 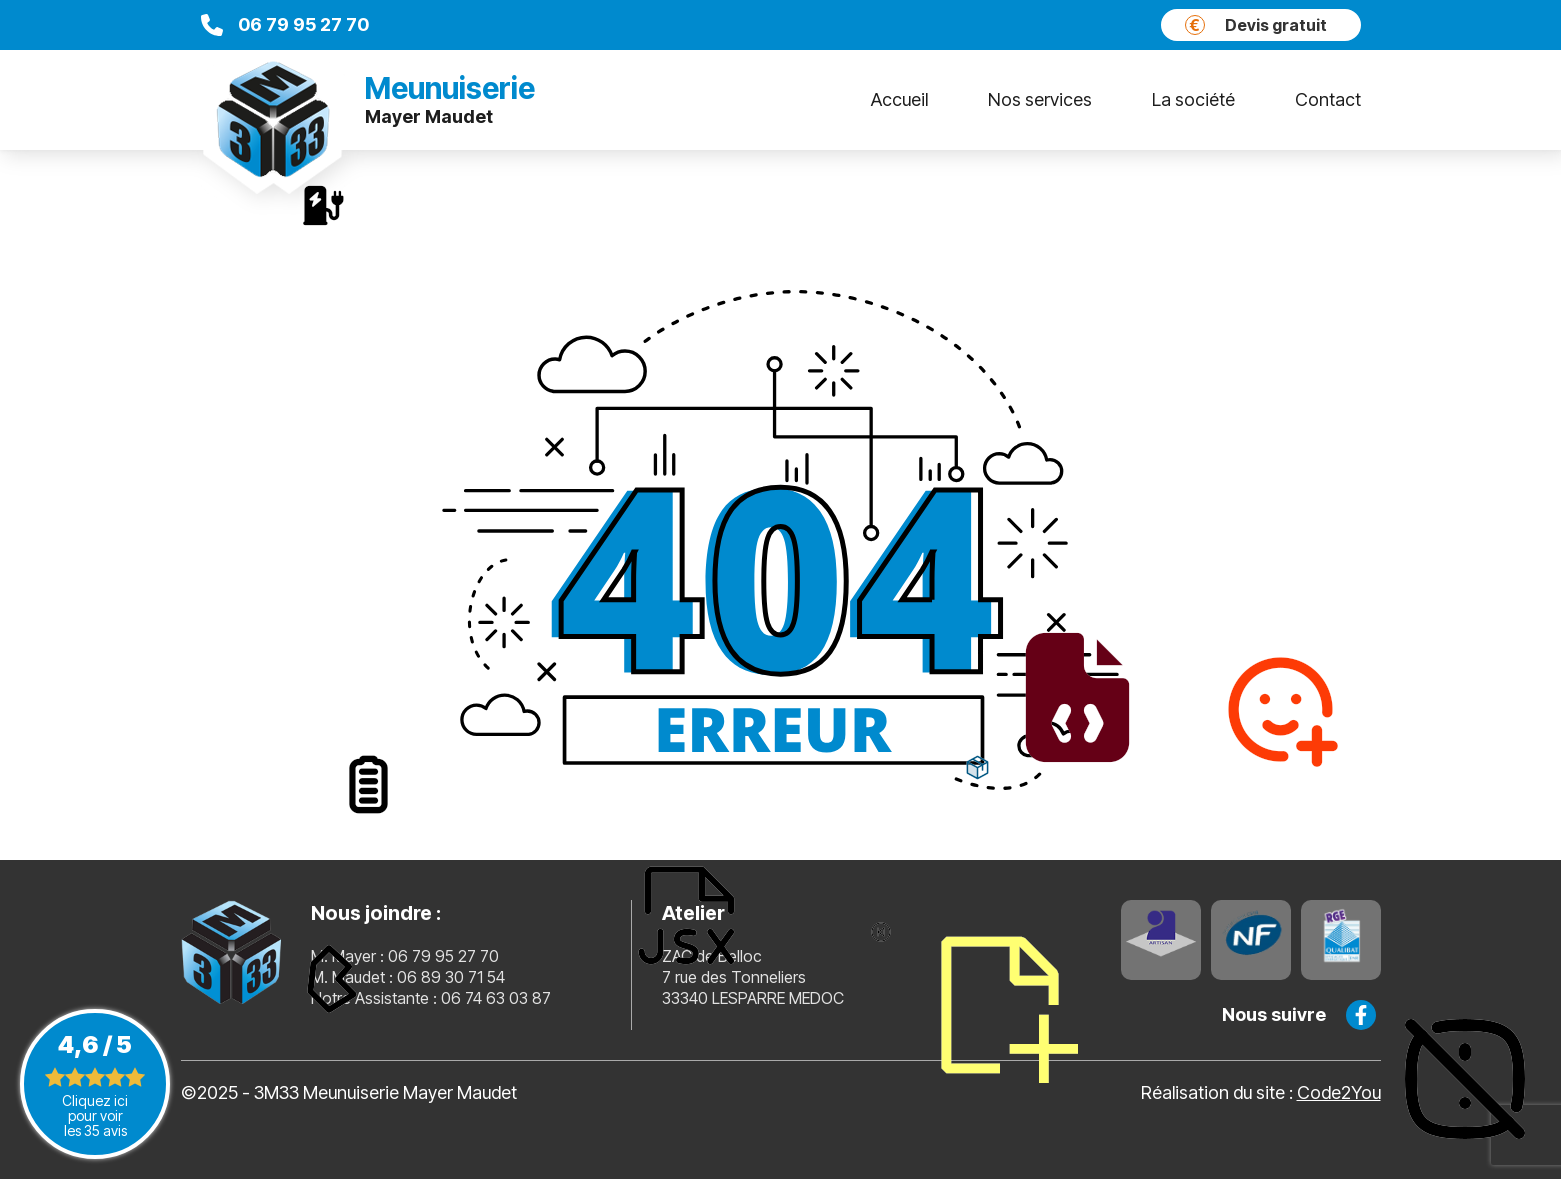 What do you see at coordinates (881, 932) in the screenshot?
I see `skip to previous track` at bounding box center [881, 932].